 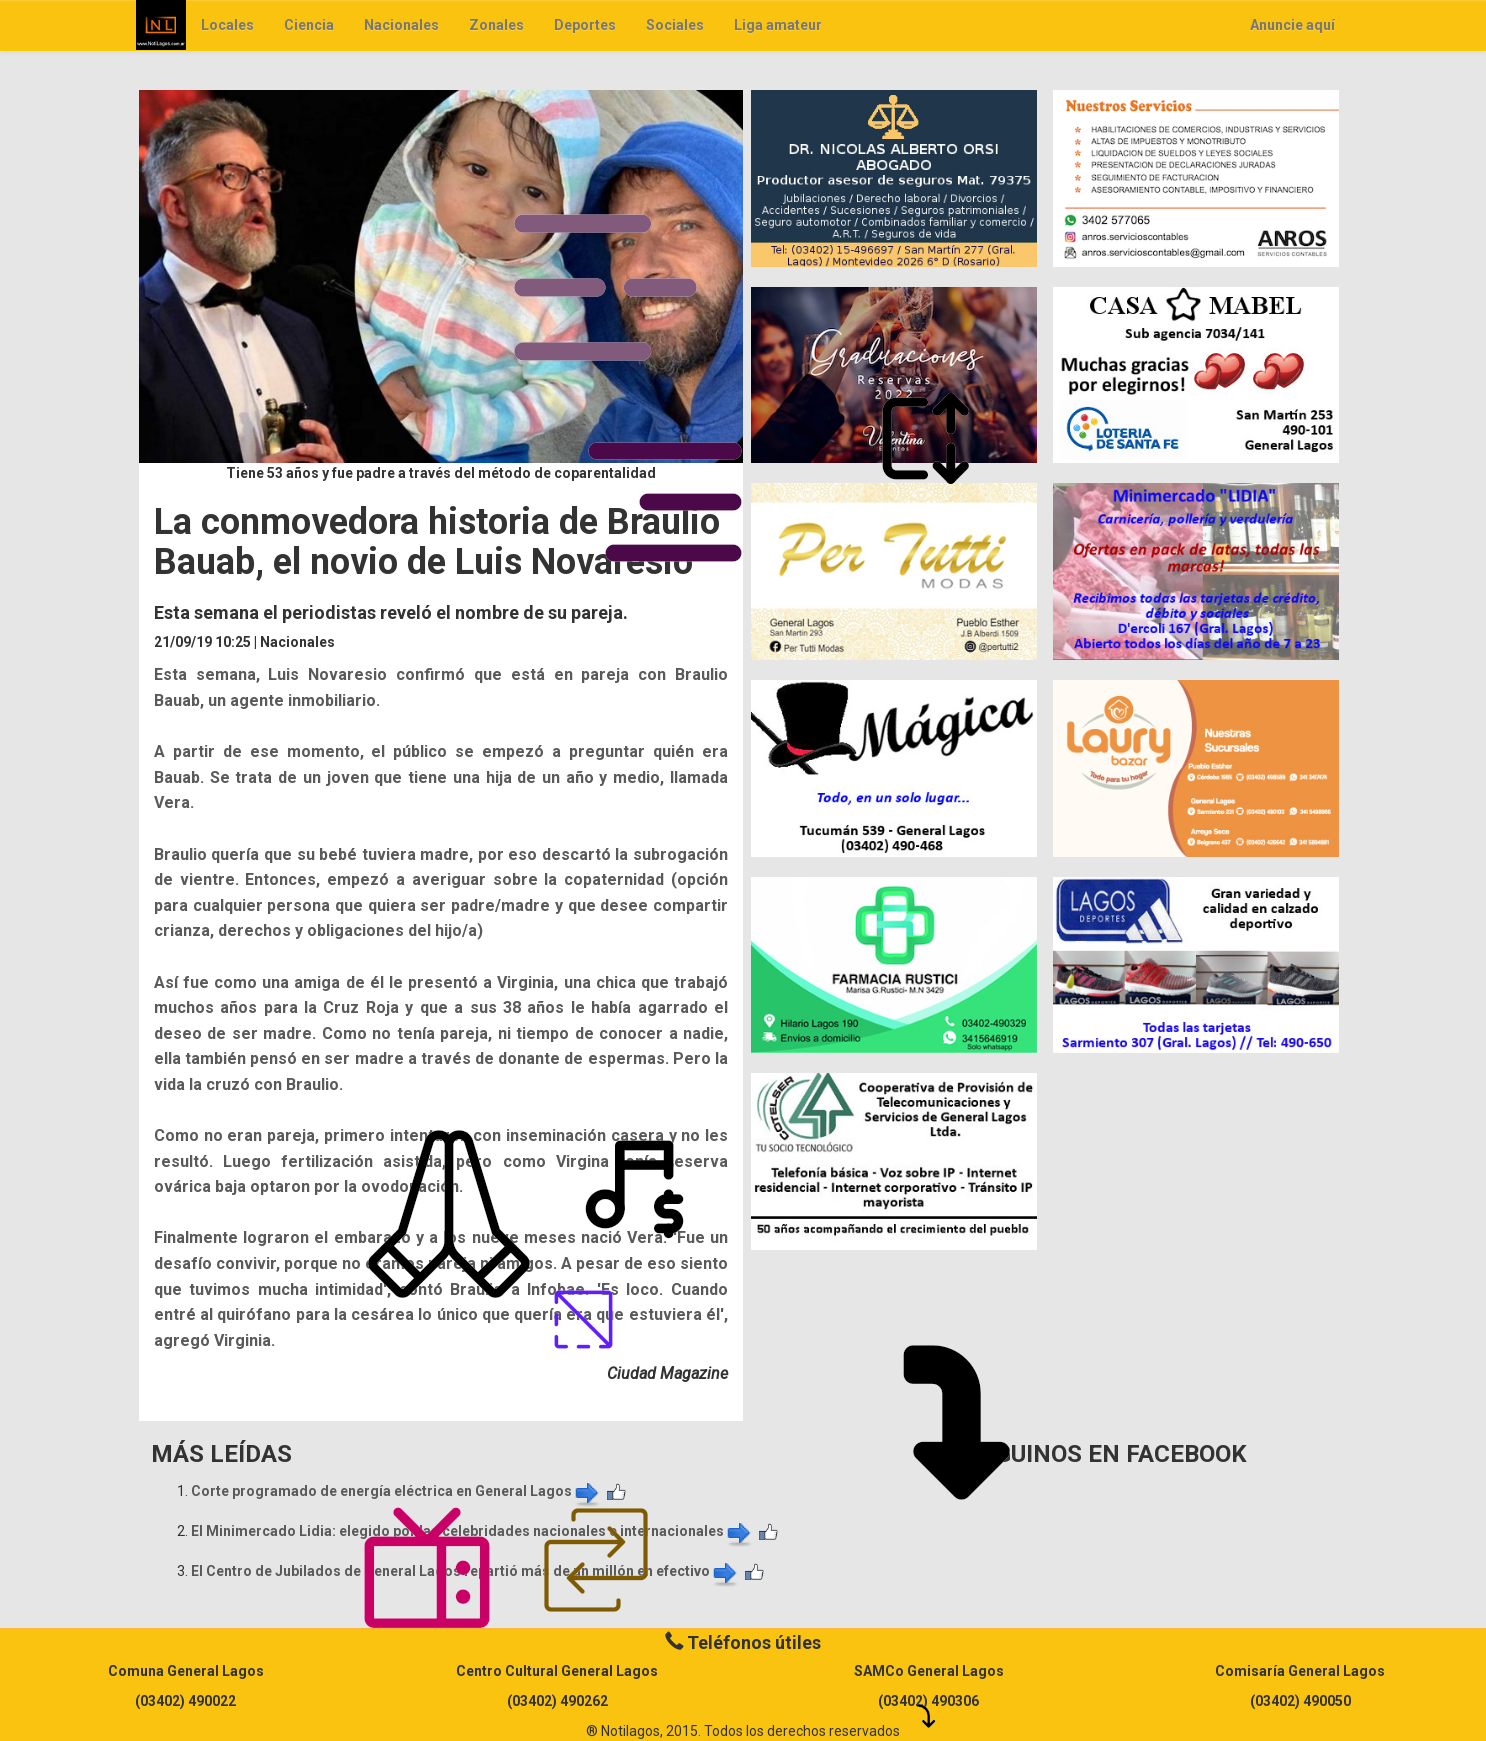 I want to click on navigate to the next item below, so click(x=961, y=1422).